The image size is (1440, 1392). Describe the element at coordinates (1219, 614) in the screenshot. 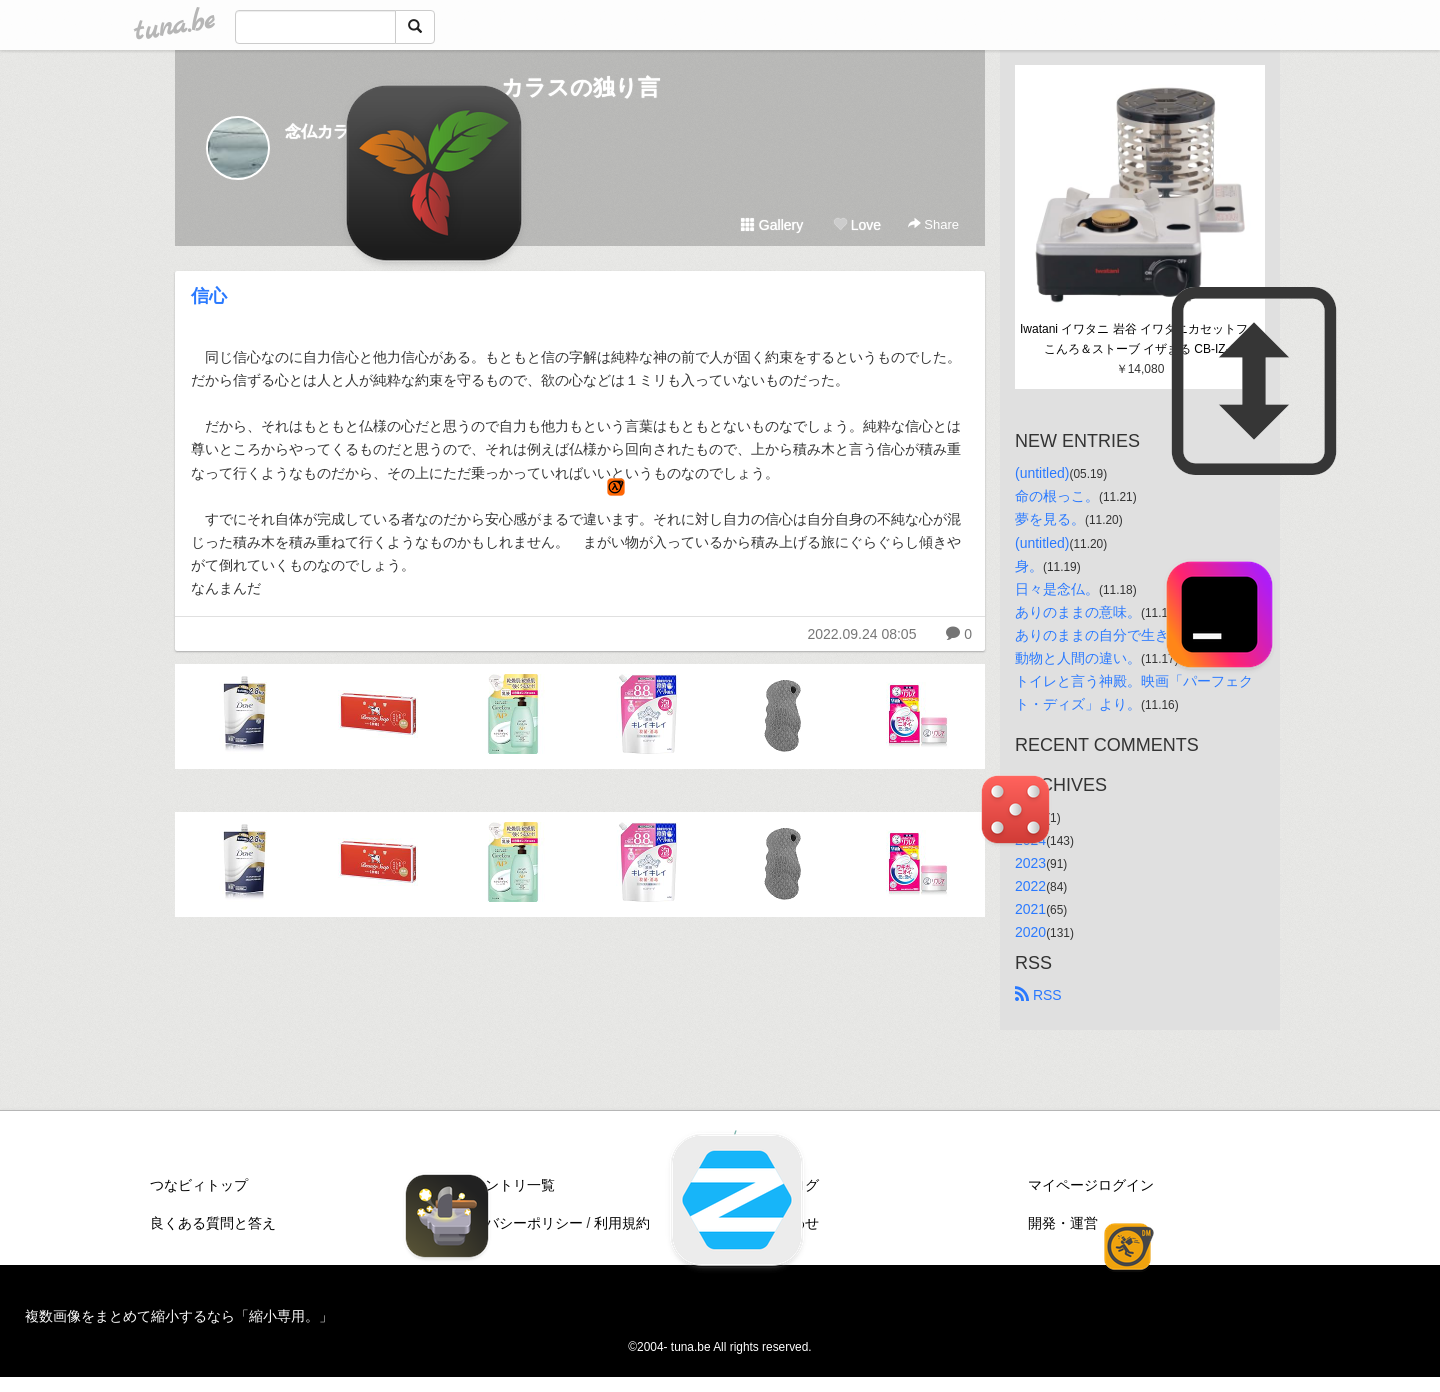

I see `open jetbrains toolbox to manage ides` at that location.